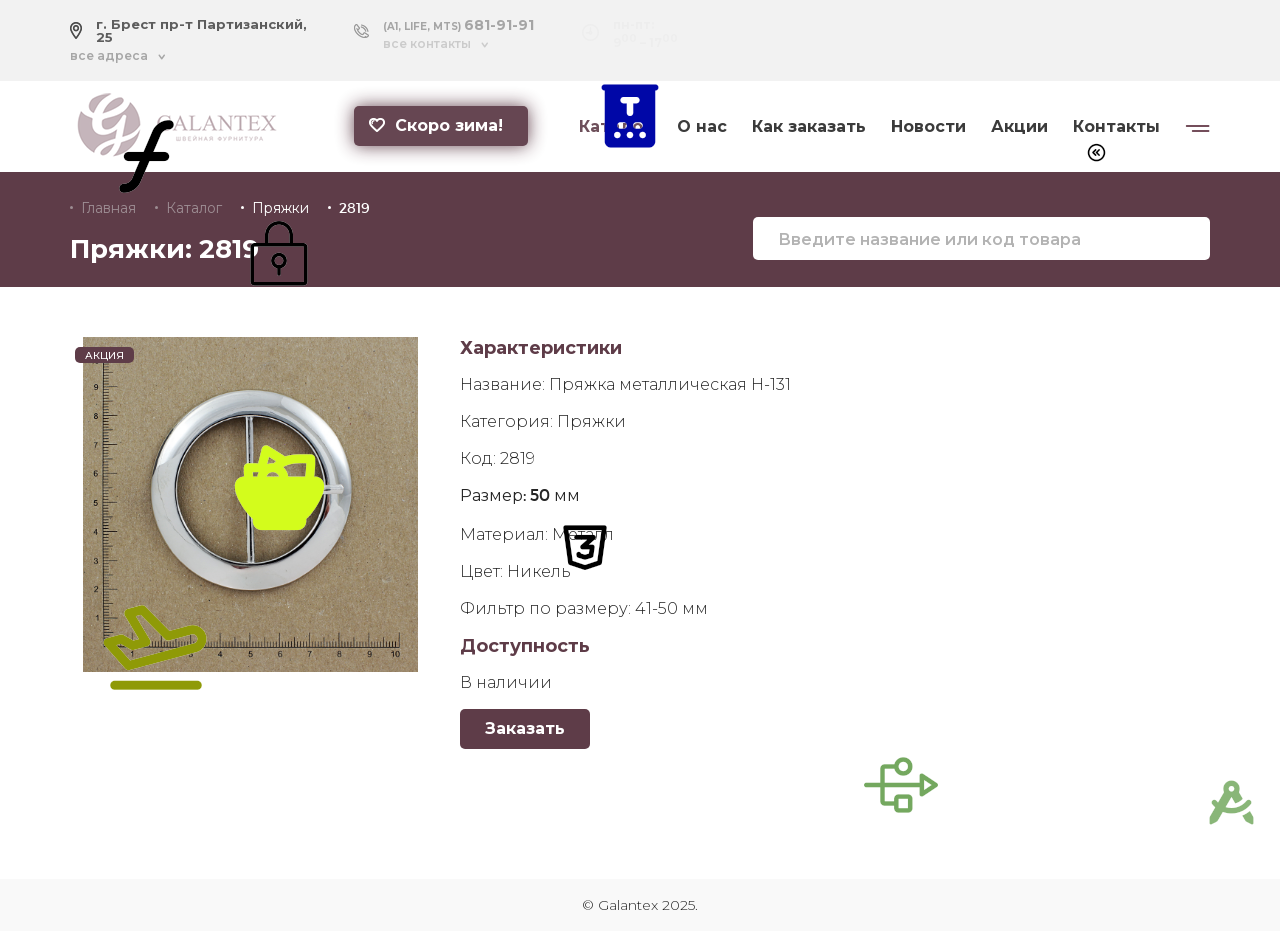 This screenshot has width=1280, height=931. I want to click on access security or privacy settings, so click(279, 257).